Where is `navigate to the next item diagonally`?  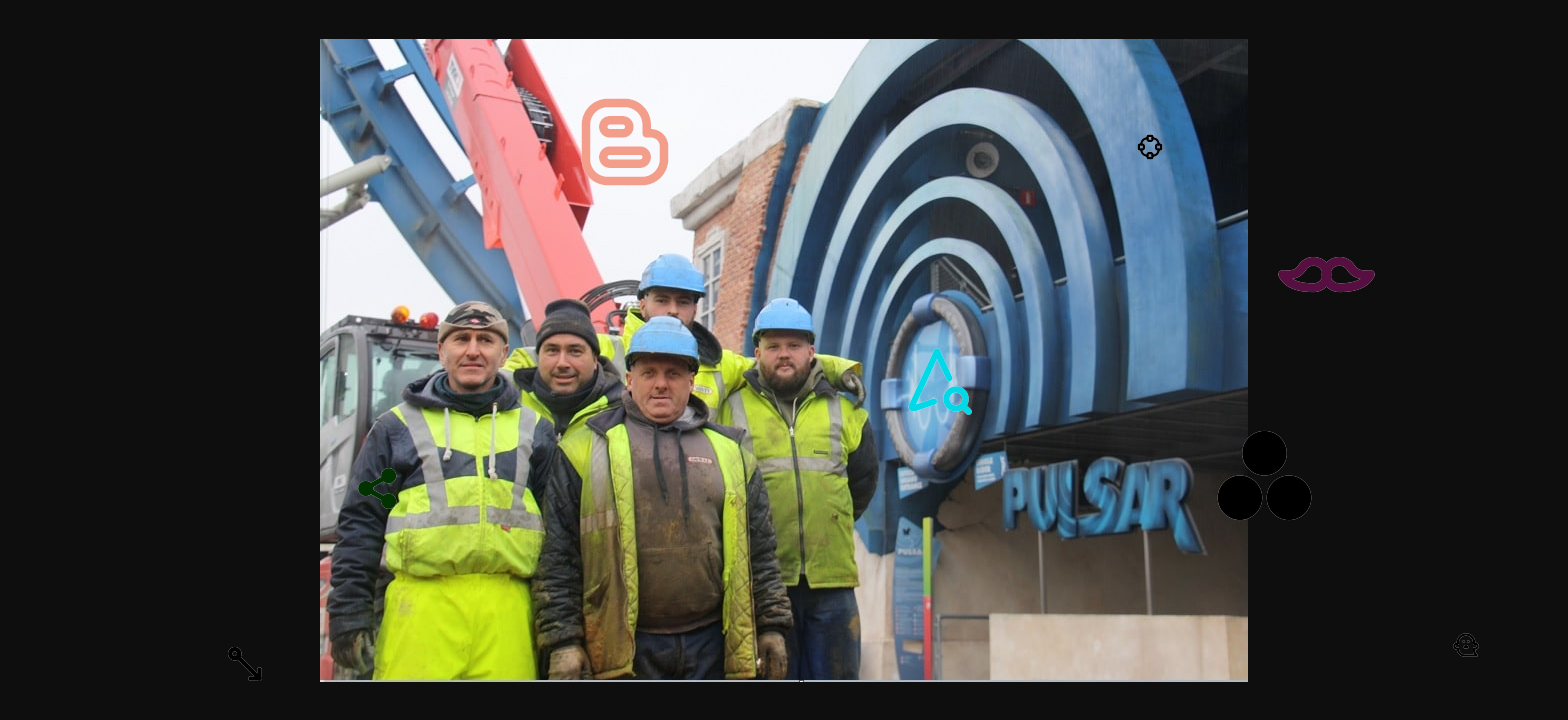 navigate to the next item diagonally is located at coordinates (246, 665).